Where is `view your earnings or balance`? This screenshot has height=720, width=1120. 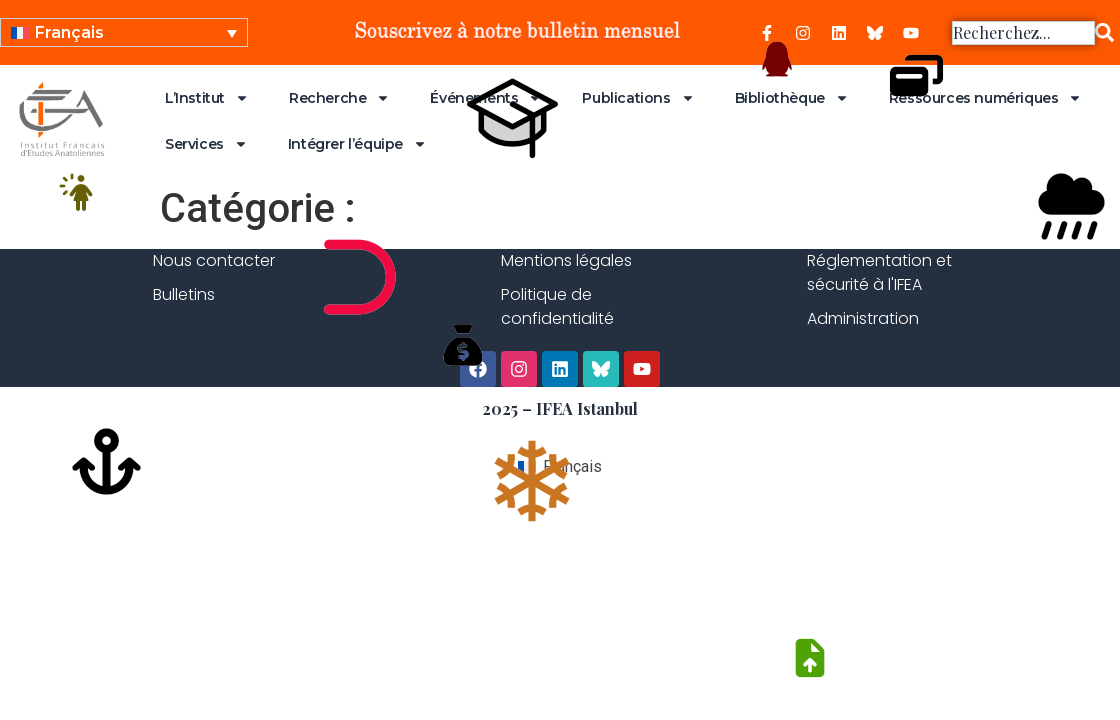
view your earnings or balance is located at coordinates (463, 345).